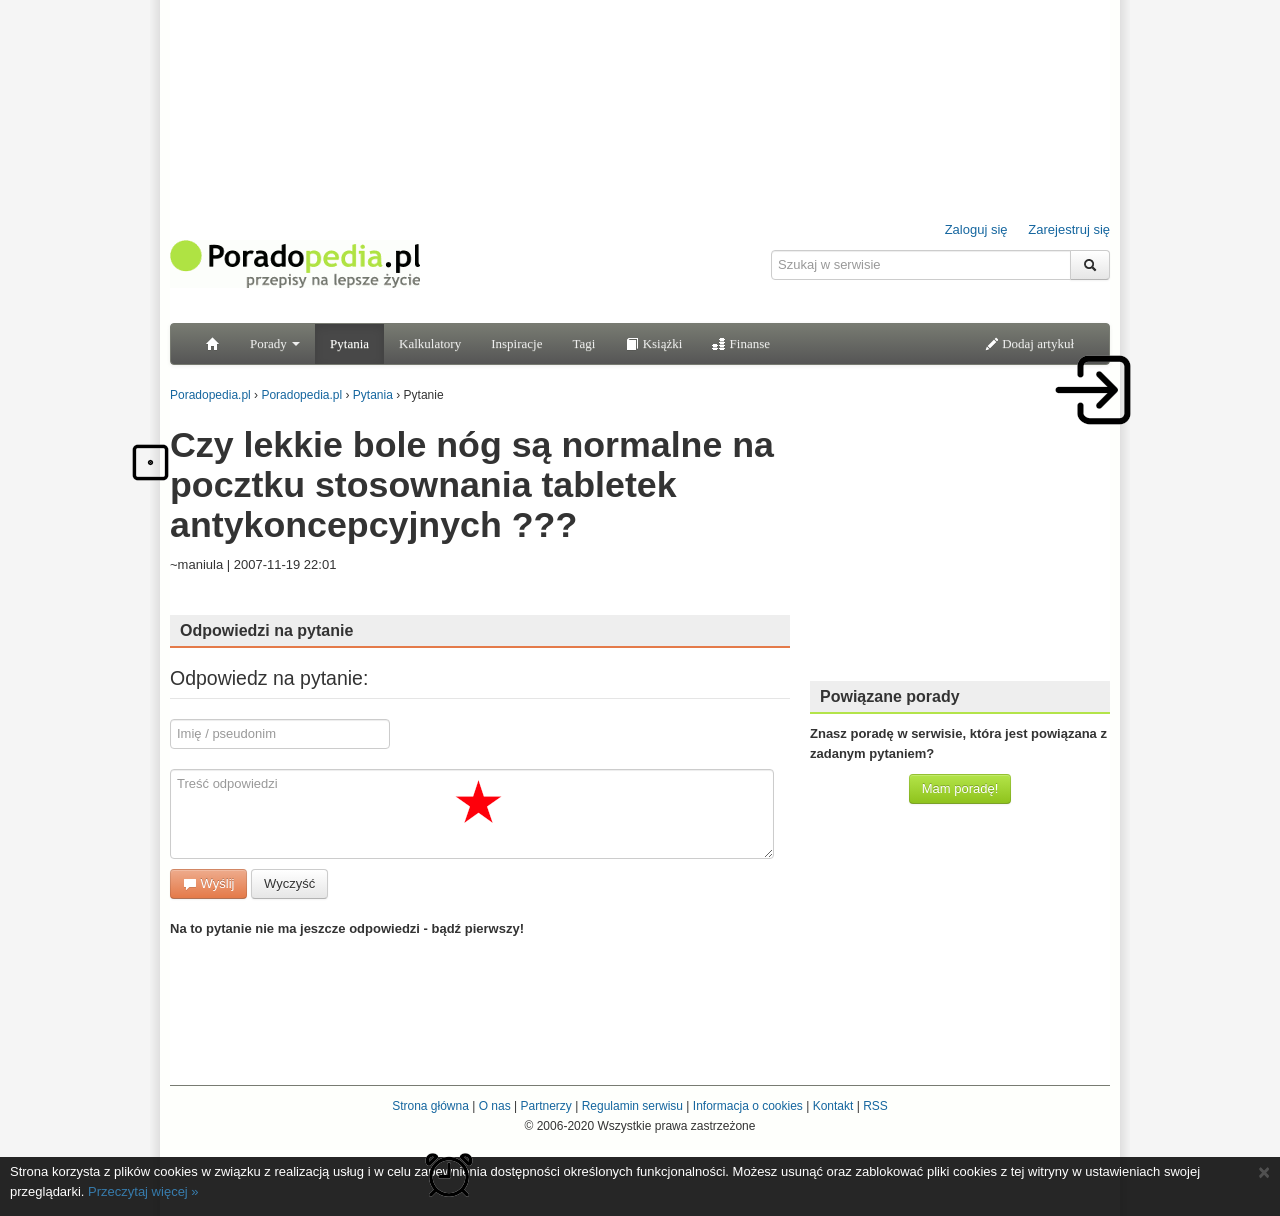 The width and height of the screenshot is (1280, 1216). What do you see at coordinates (150, 462) in the screenshot?
I see `roll the dice or generate a random result` at bounding box center [150, 462].